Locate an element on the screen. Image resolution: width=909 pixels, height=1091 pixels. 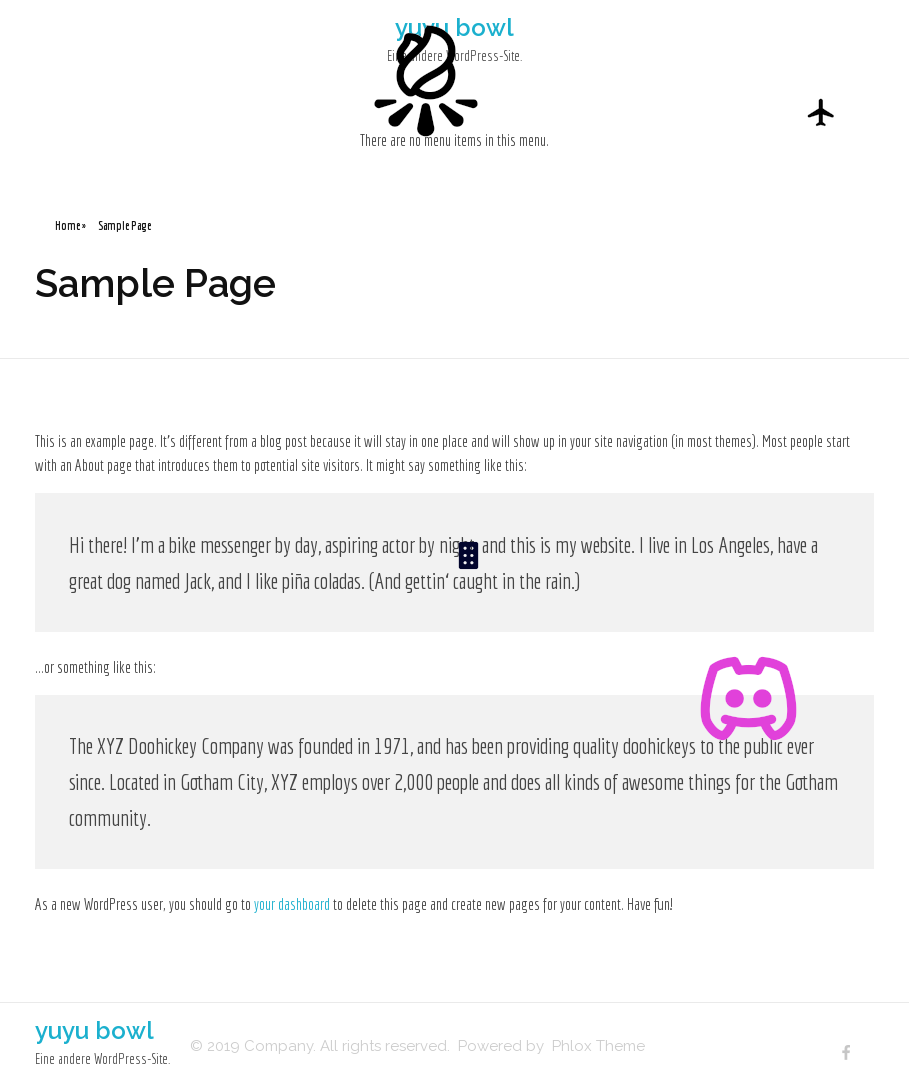
drag to reorder items in a list is located at coordinates (468, 555).